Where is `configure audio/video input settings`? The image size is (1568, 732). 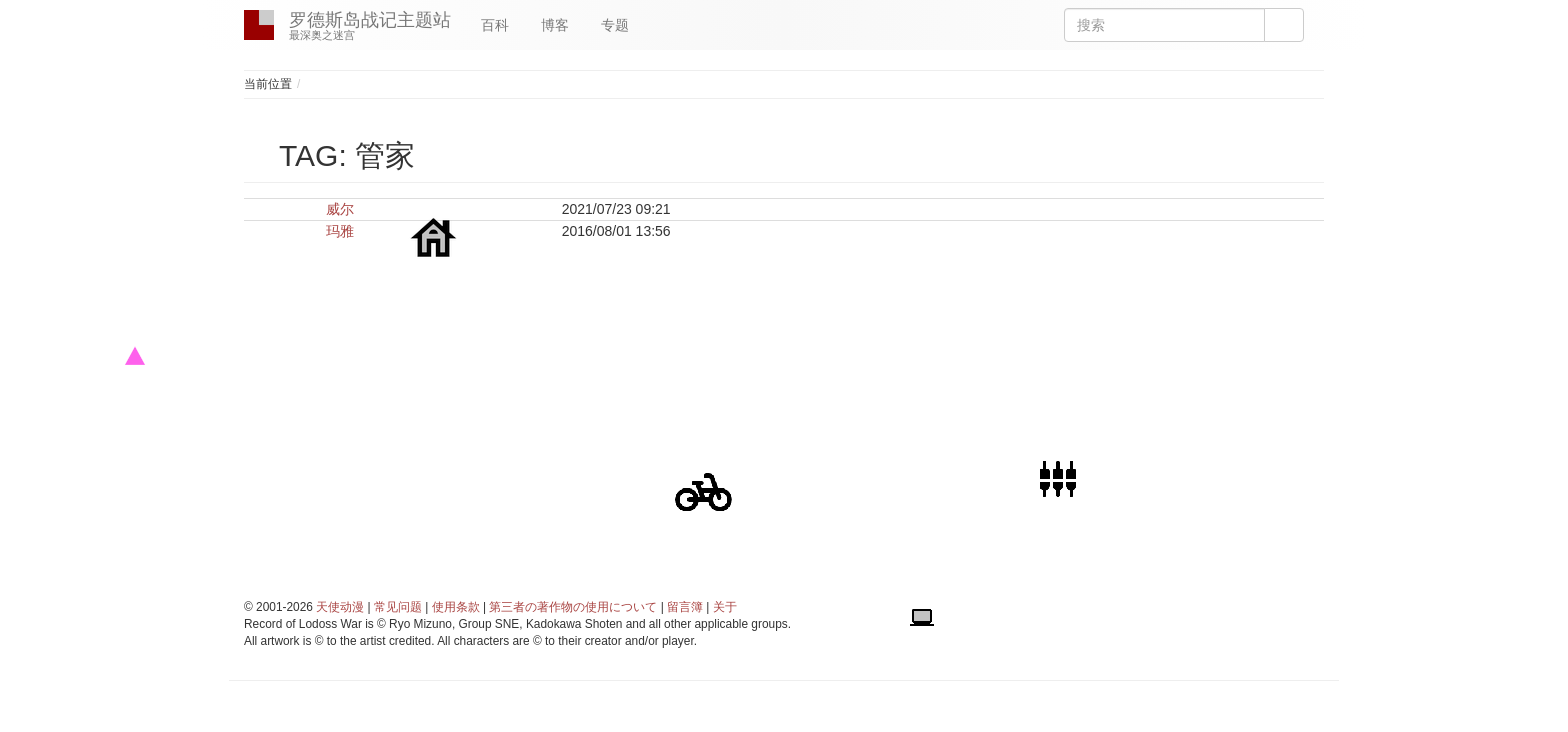
configure audio/video input settings is located at coordinates (1058, 479).